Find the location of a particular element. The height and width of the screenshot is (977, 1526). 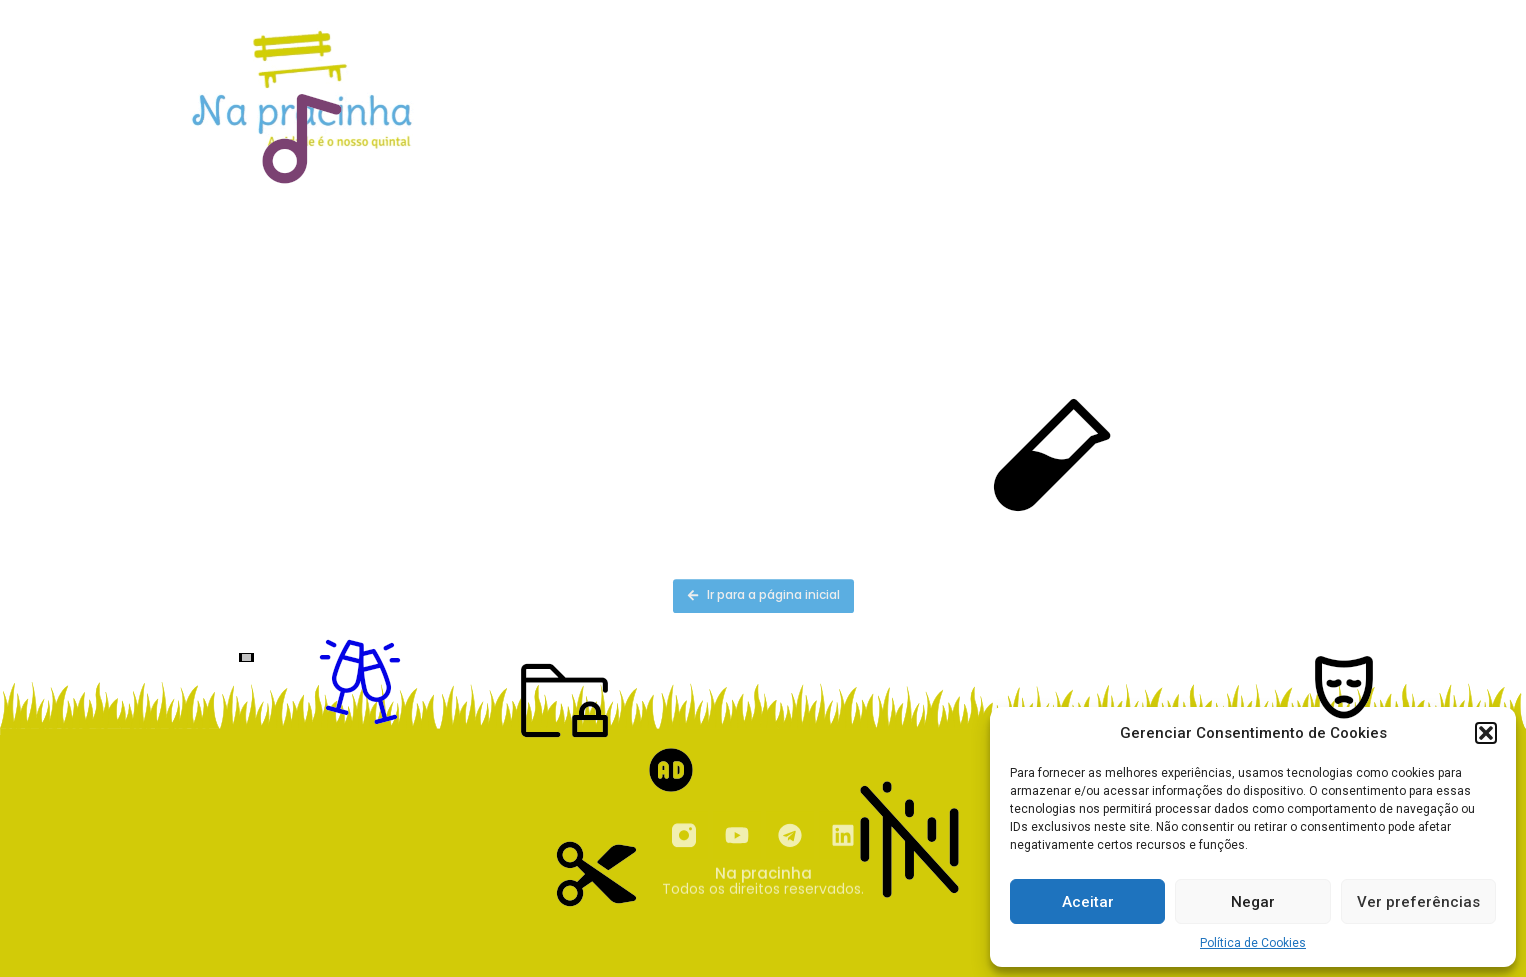

run a test or experiment is located at coordinates (1050, 455).